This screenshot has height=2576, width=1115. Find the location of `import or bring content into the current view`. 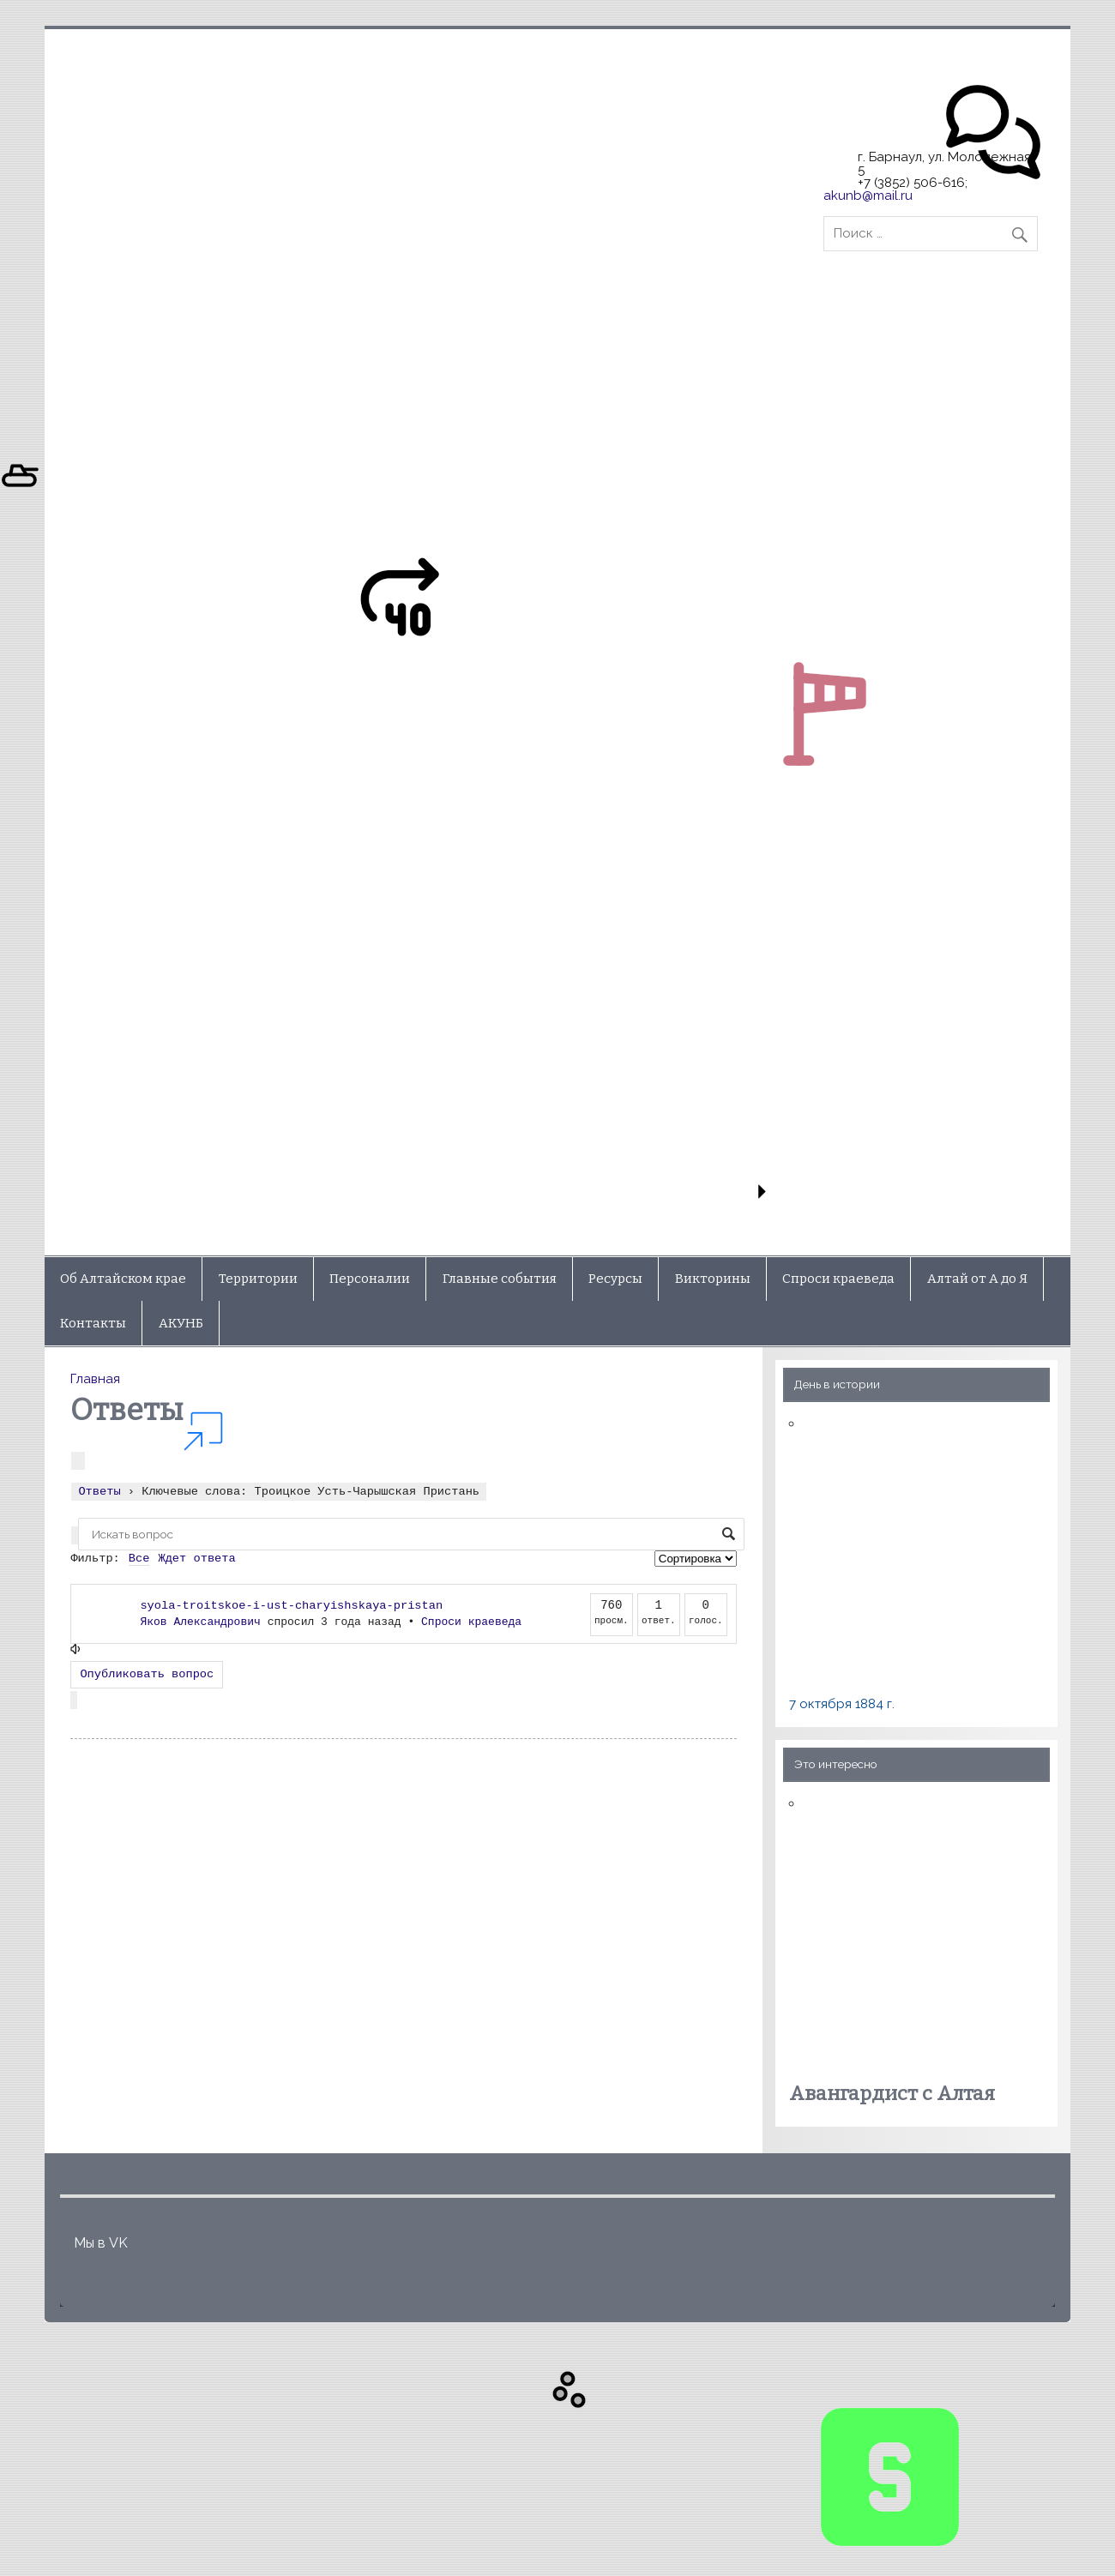

import or bring content into the current view is located at coordinates (203, 1431).